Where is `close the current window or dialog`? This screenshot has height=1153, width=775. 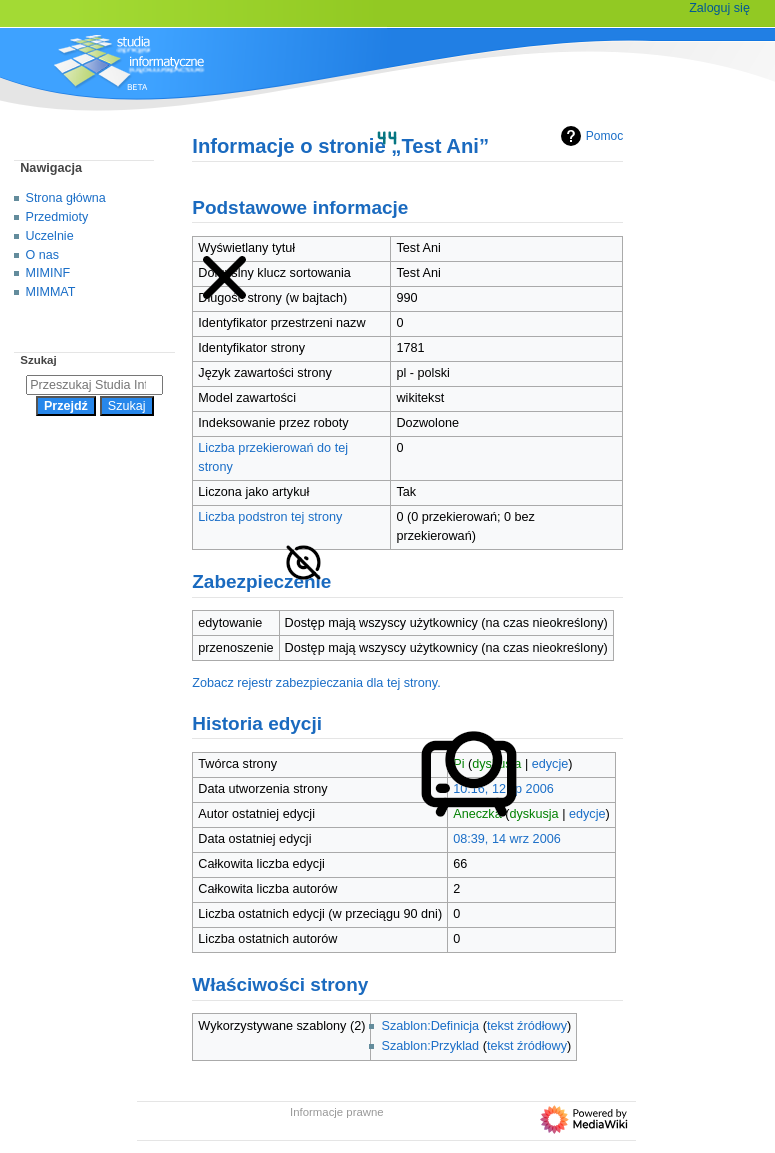 close the current window or dialog is located at coordinates (224, 277).